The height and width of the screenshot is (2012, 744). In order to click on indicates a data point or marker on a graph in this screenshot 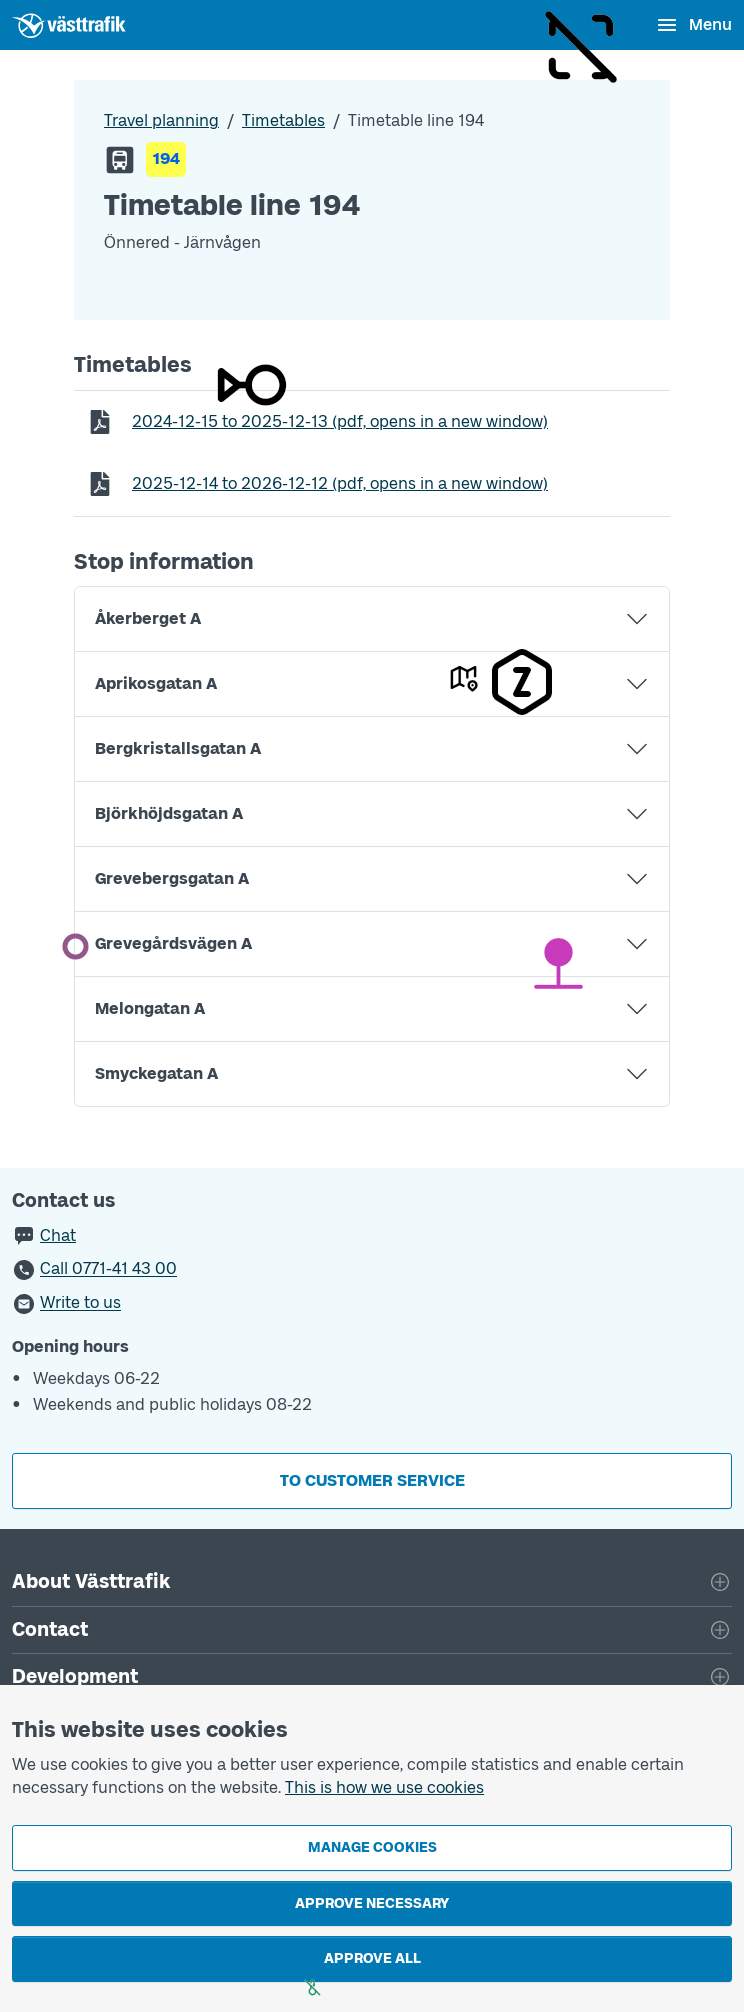, I will do `click(75, 946)`.